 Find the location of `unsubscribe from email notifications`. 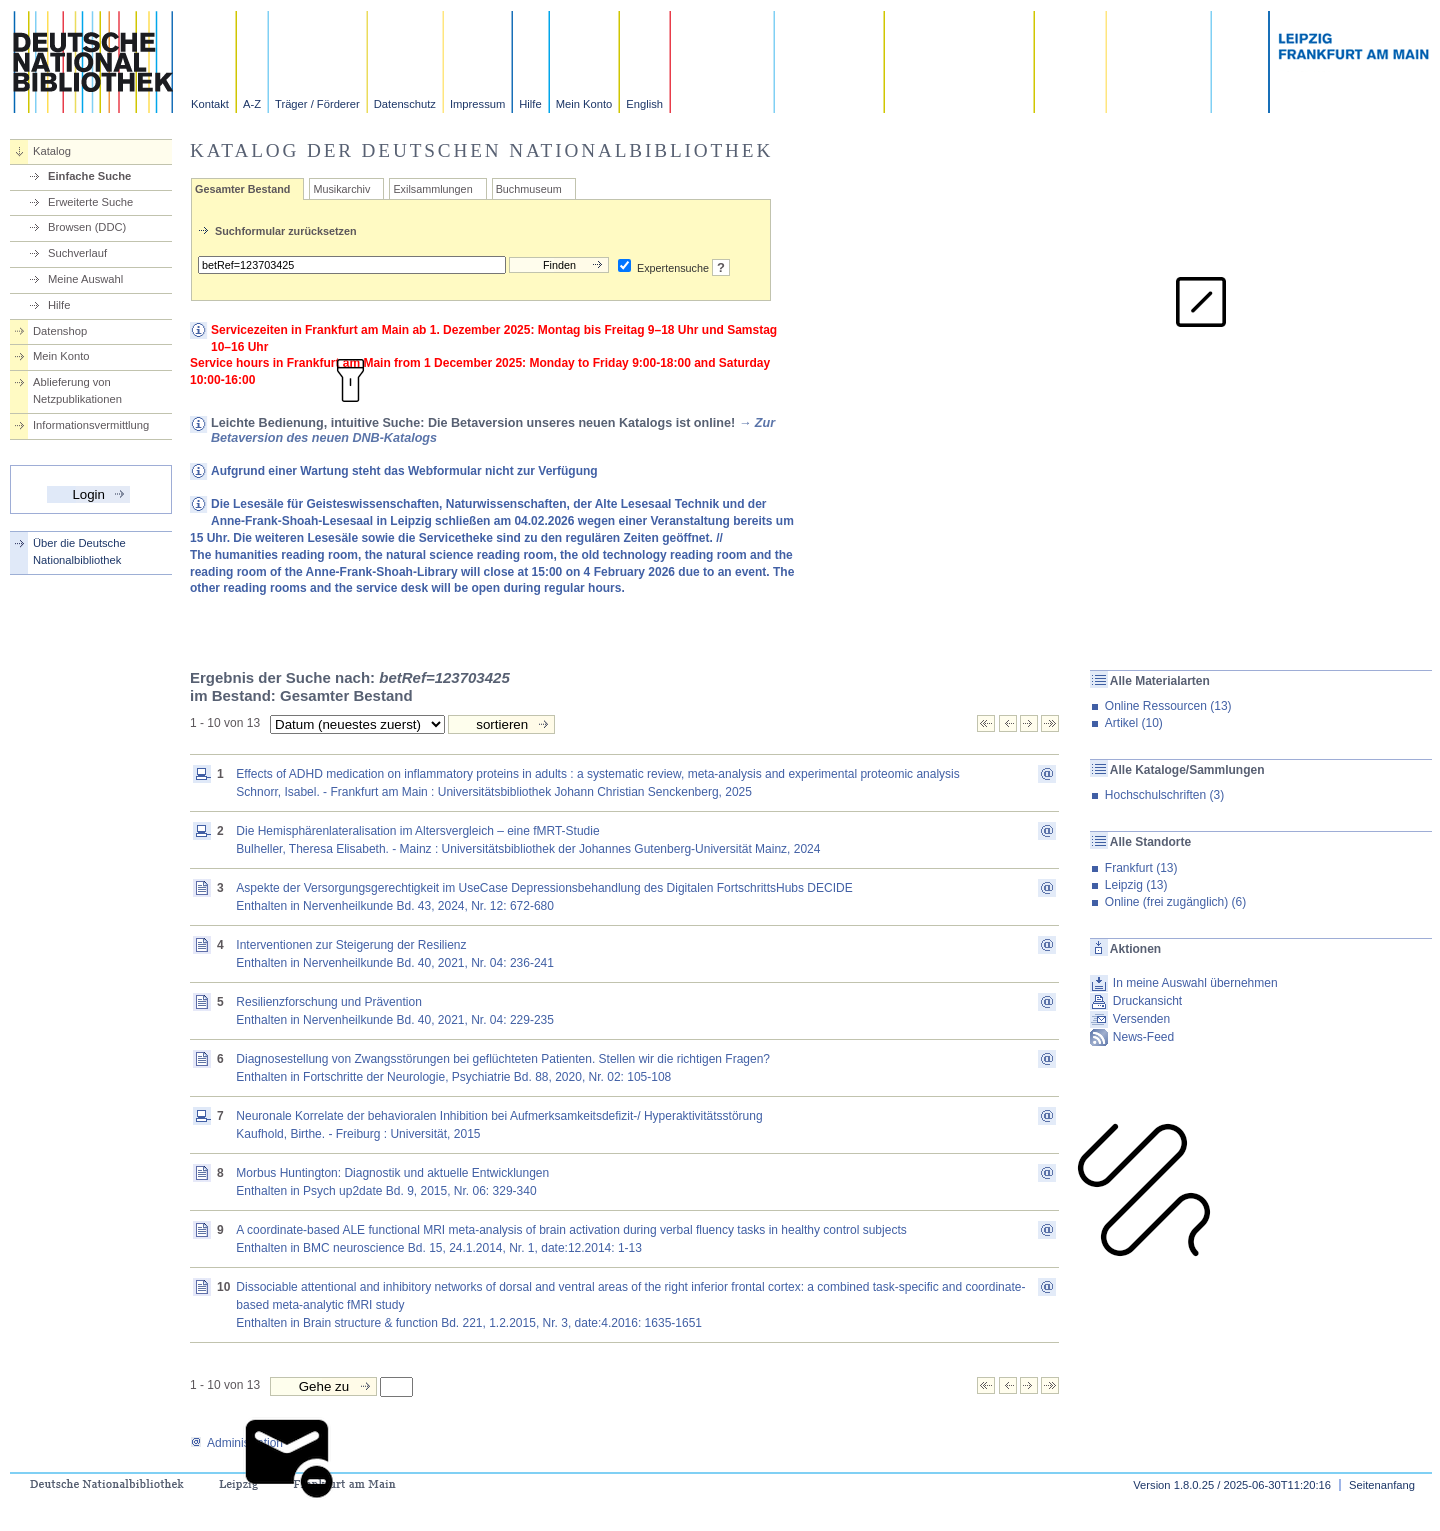

unsubscribe from email notifications is located at coordinates (287, 1461).